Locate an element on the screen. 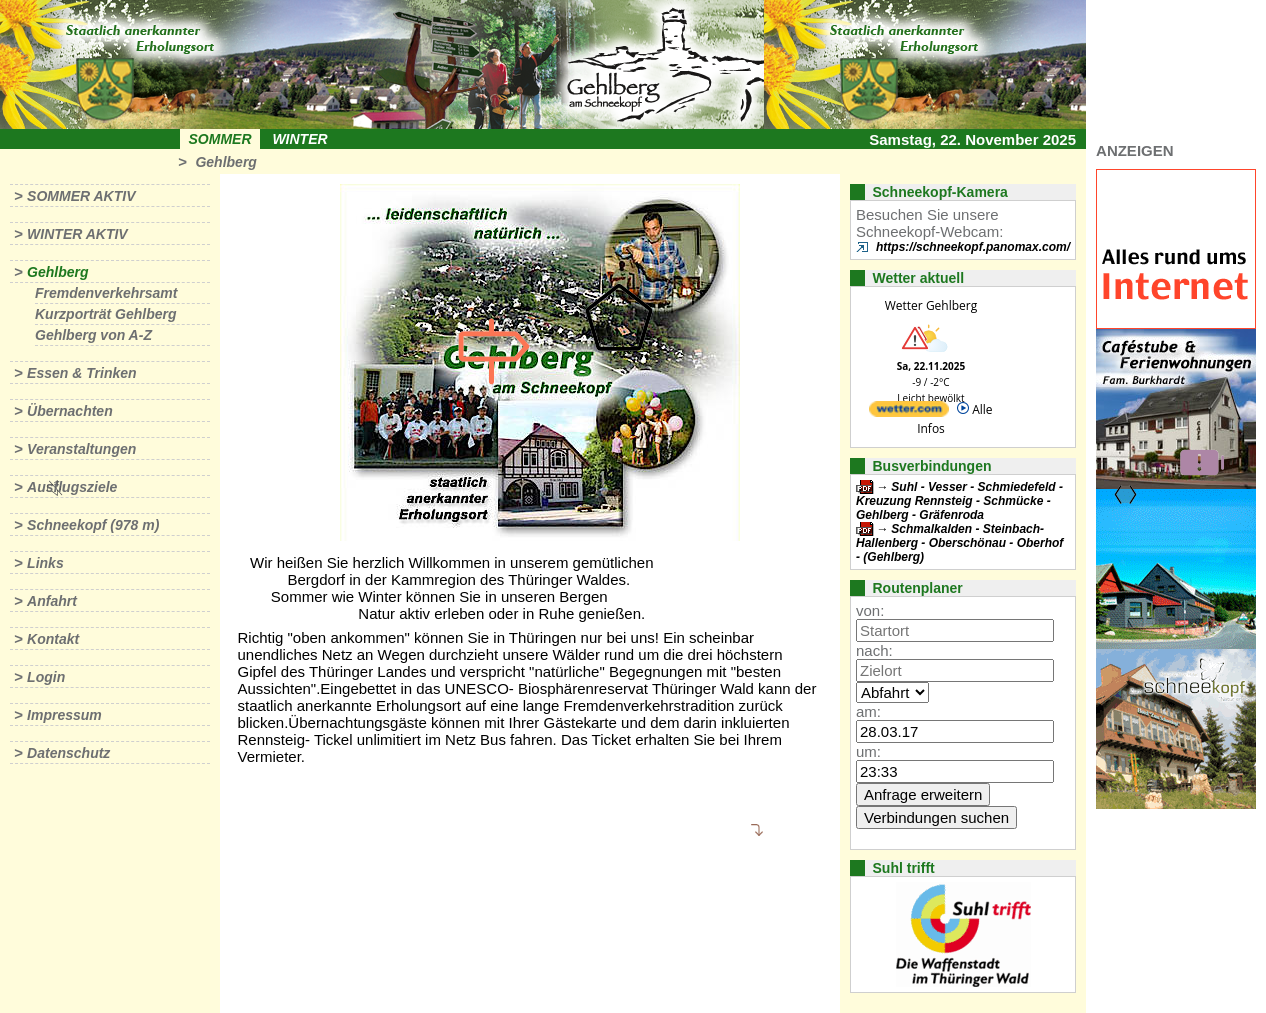 The height and width of the screenshot is (1013, 1266). view or edit source code is located at coordinates (1125, 494).